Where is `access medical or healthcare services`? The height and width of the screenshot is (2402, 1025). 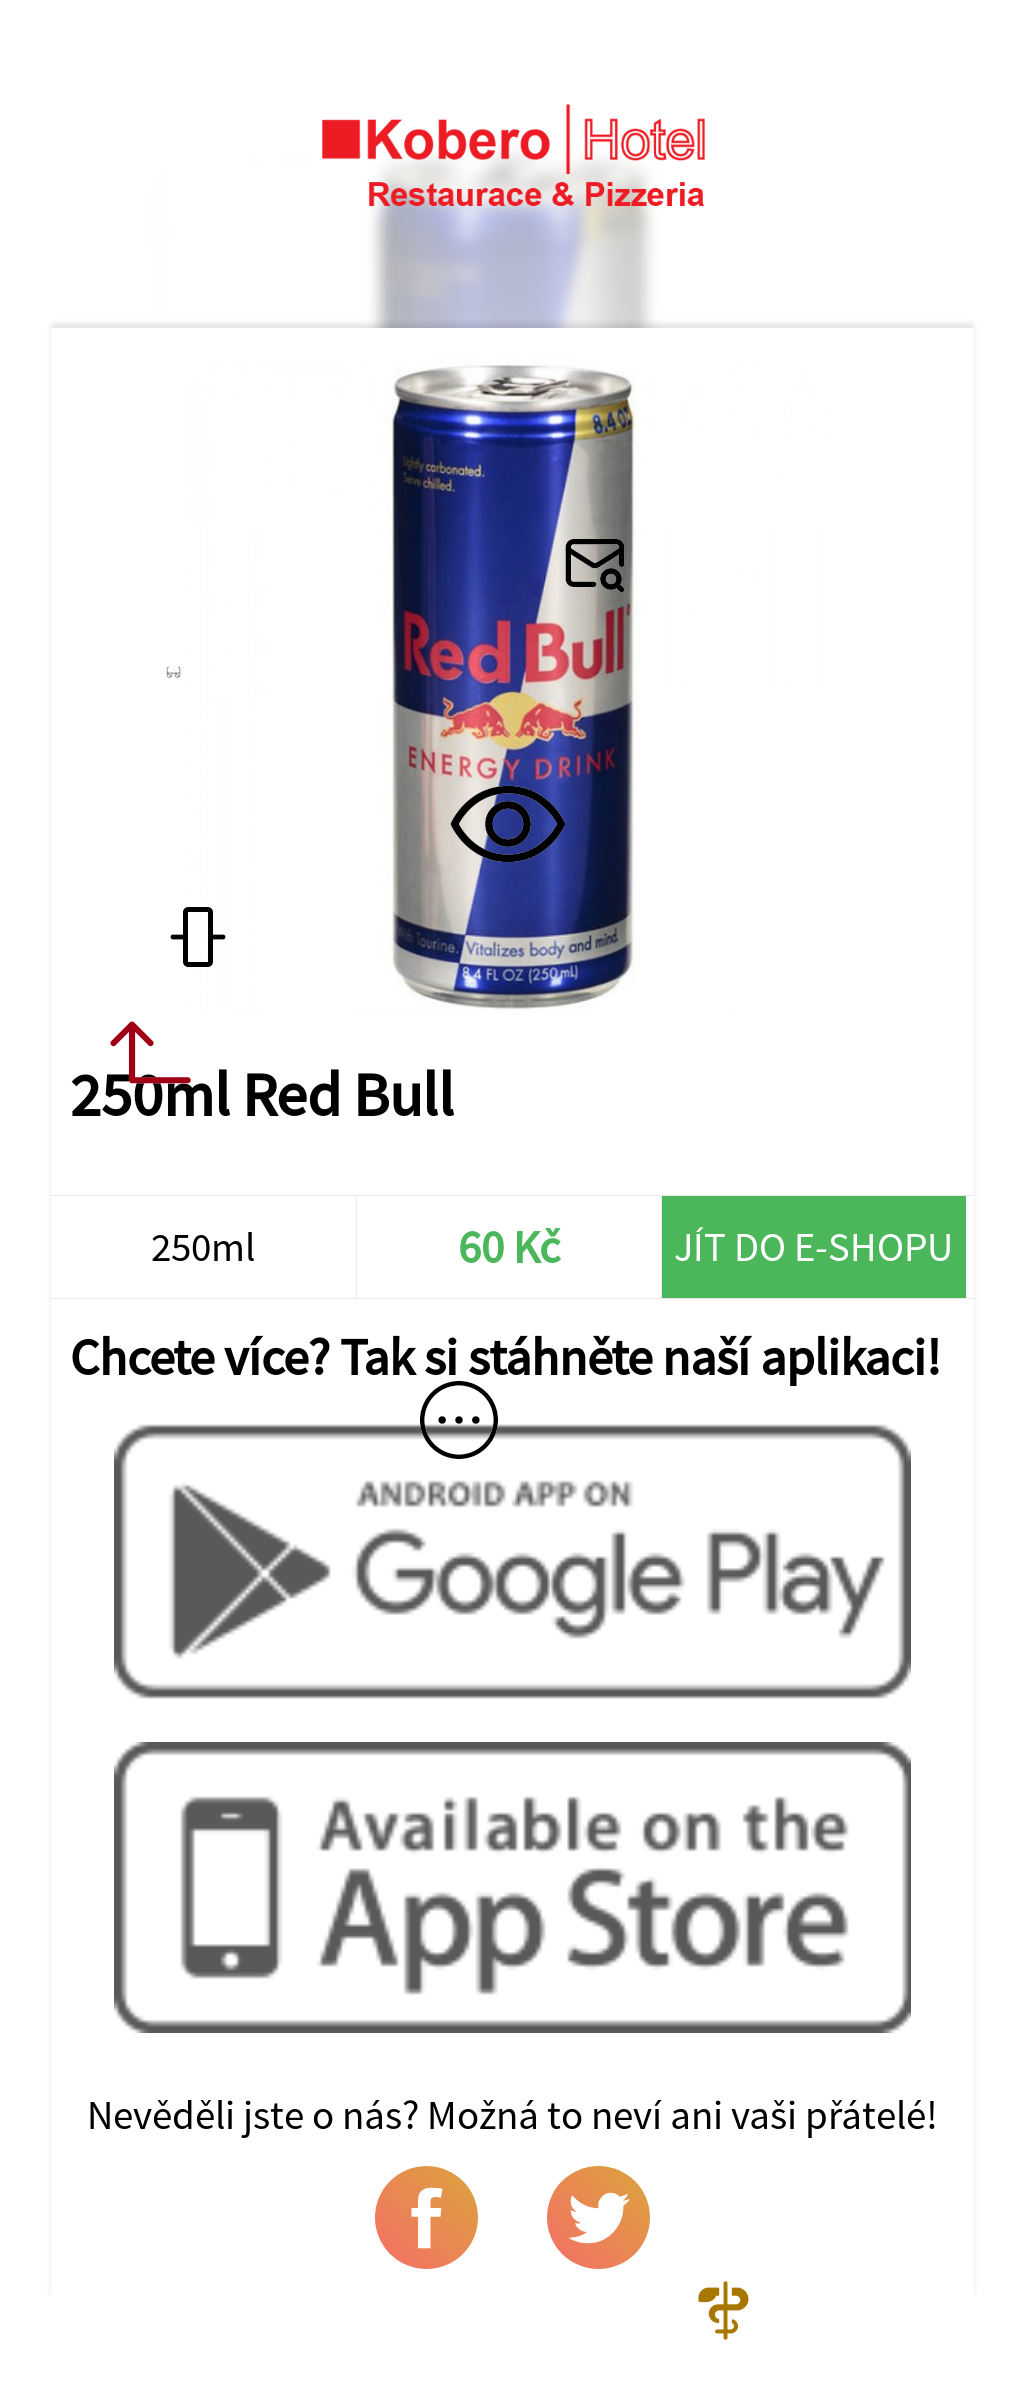 access medical or healthcare services is located at coordinates (725, 2310).